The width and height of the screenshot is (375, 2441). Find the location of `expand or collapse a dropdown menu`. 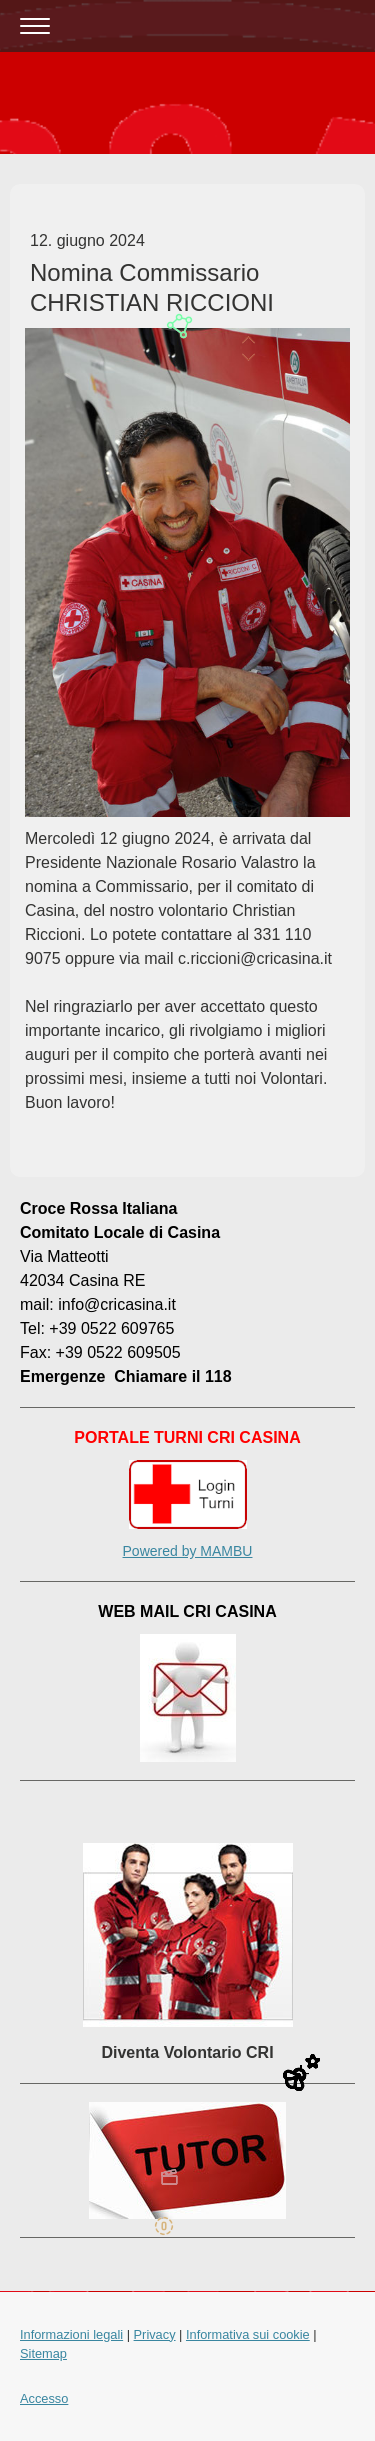

expand or collapse a dropdown menu is located at coordinates (248, 348).